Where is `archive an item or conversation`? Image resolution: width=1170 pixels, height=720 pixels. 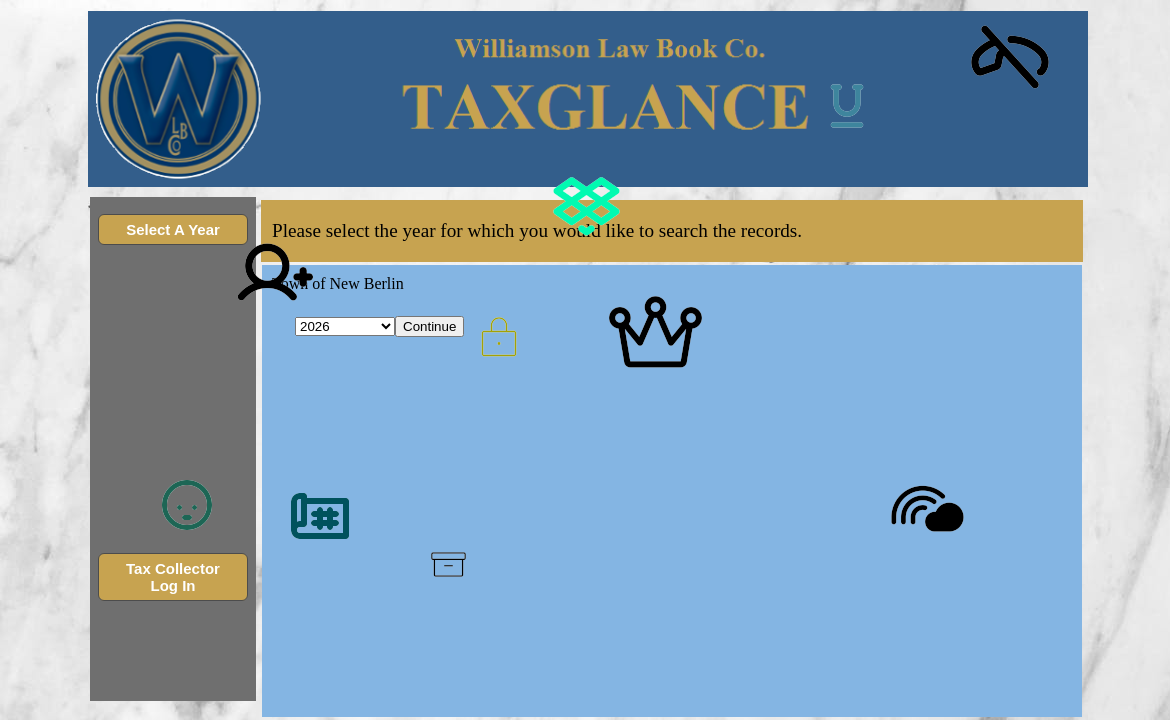
archive an item or conversation is located at coordinates (448, 564).